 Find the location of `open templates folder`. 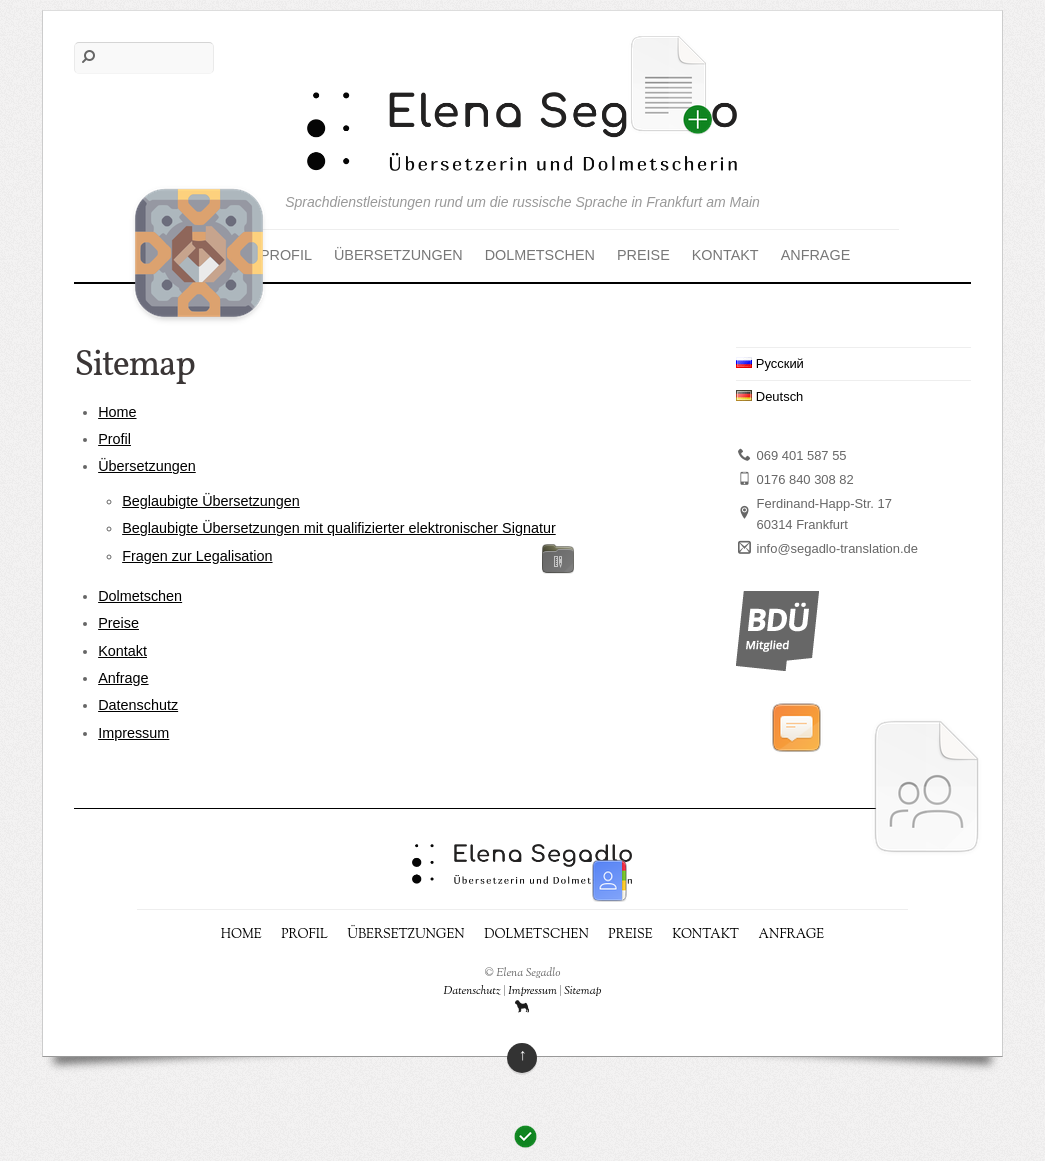

open templates folder is located at coordinates (558, 558).